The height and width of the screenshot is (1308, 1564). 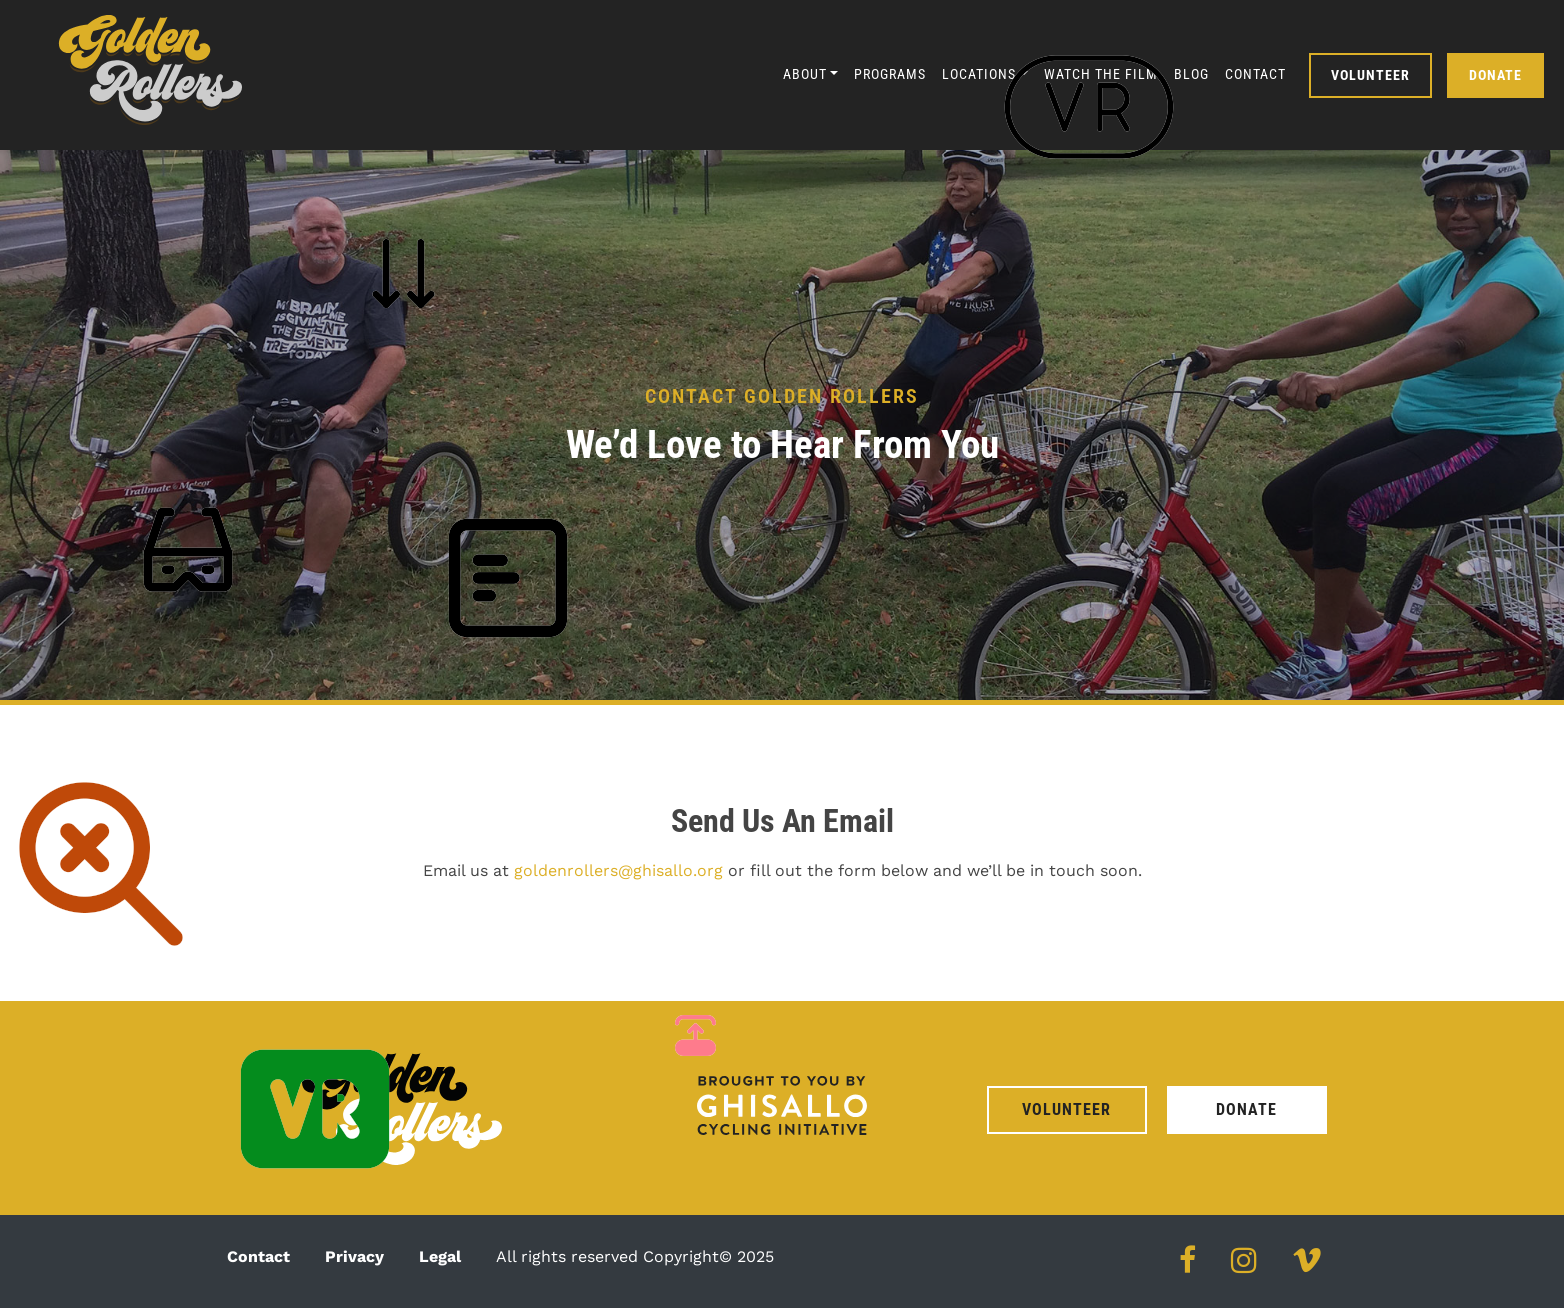 What do you see at coordinates (101, 864) in the screenshot?
I see `cancel or exit search mode` at bounding box center [101, 864].